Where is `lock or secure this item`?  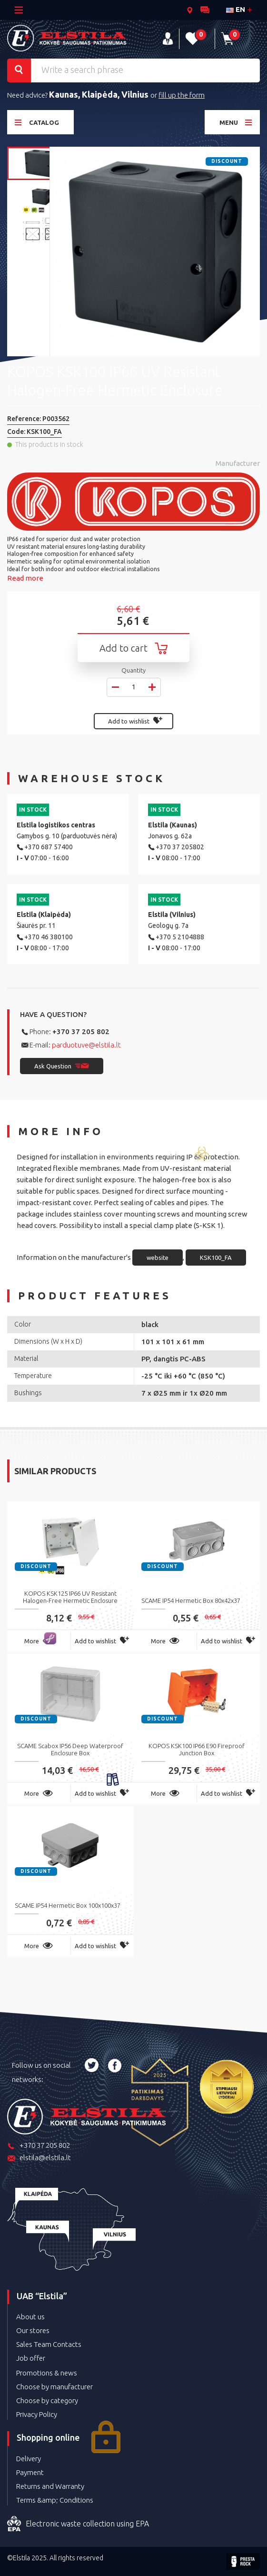
lock or secure this item is located at coordinates (106, 2438).